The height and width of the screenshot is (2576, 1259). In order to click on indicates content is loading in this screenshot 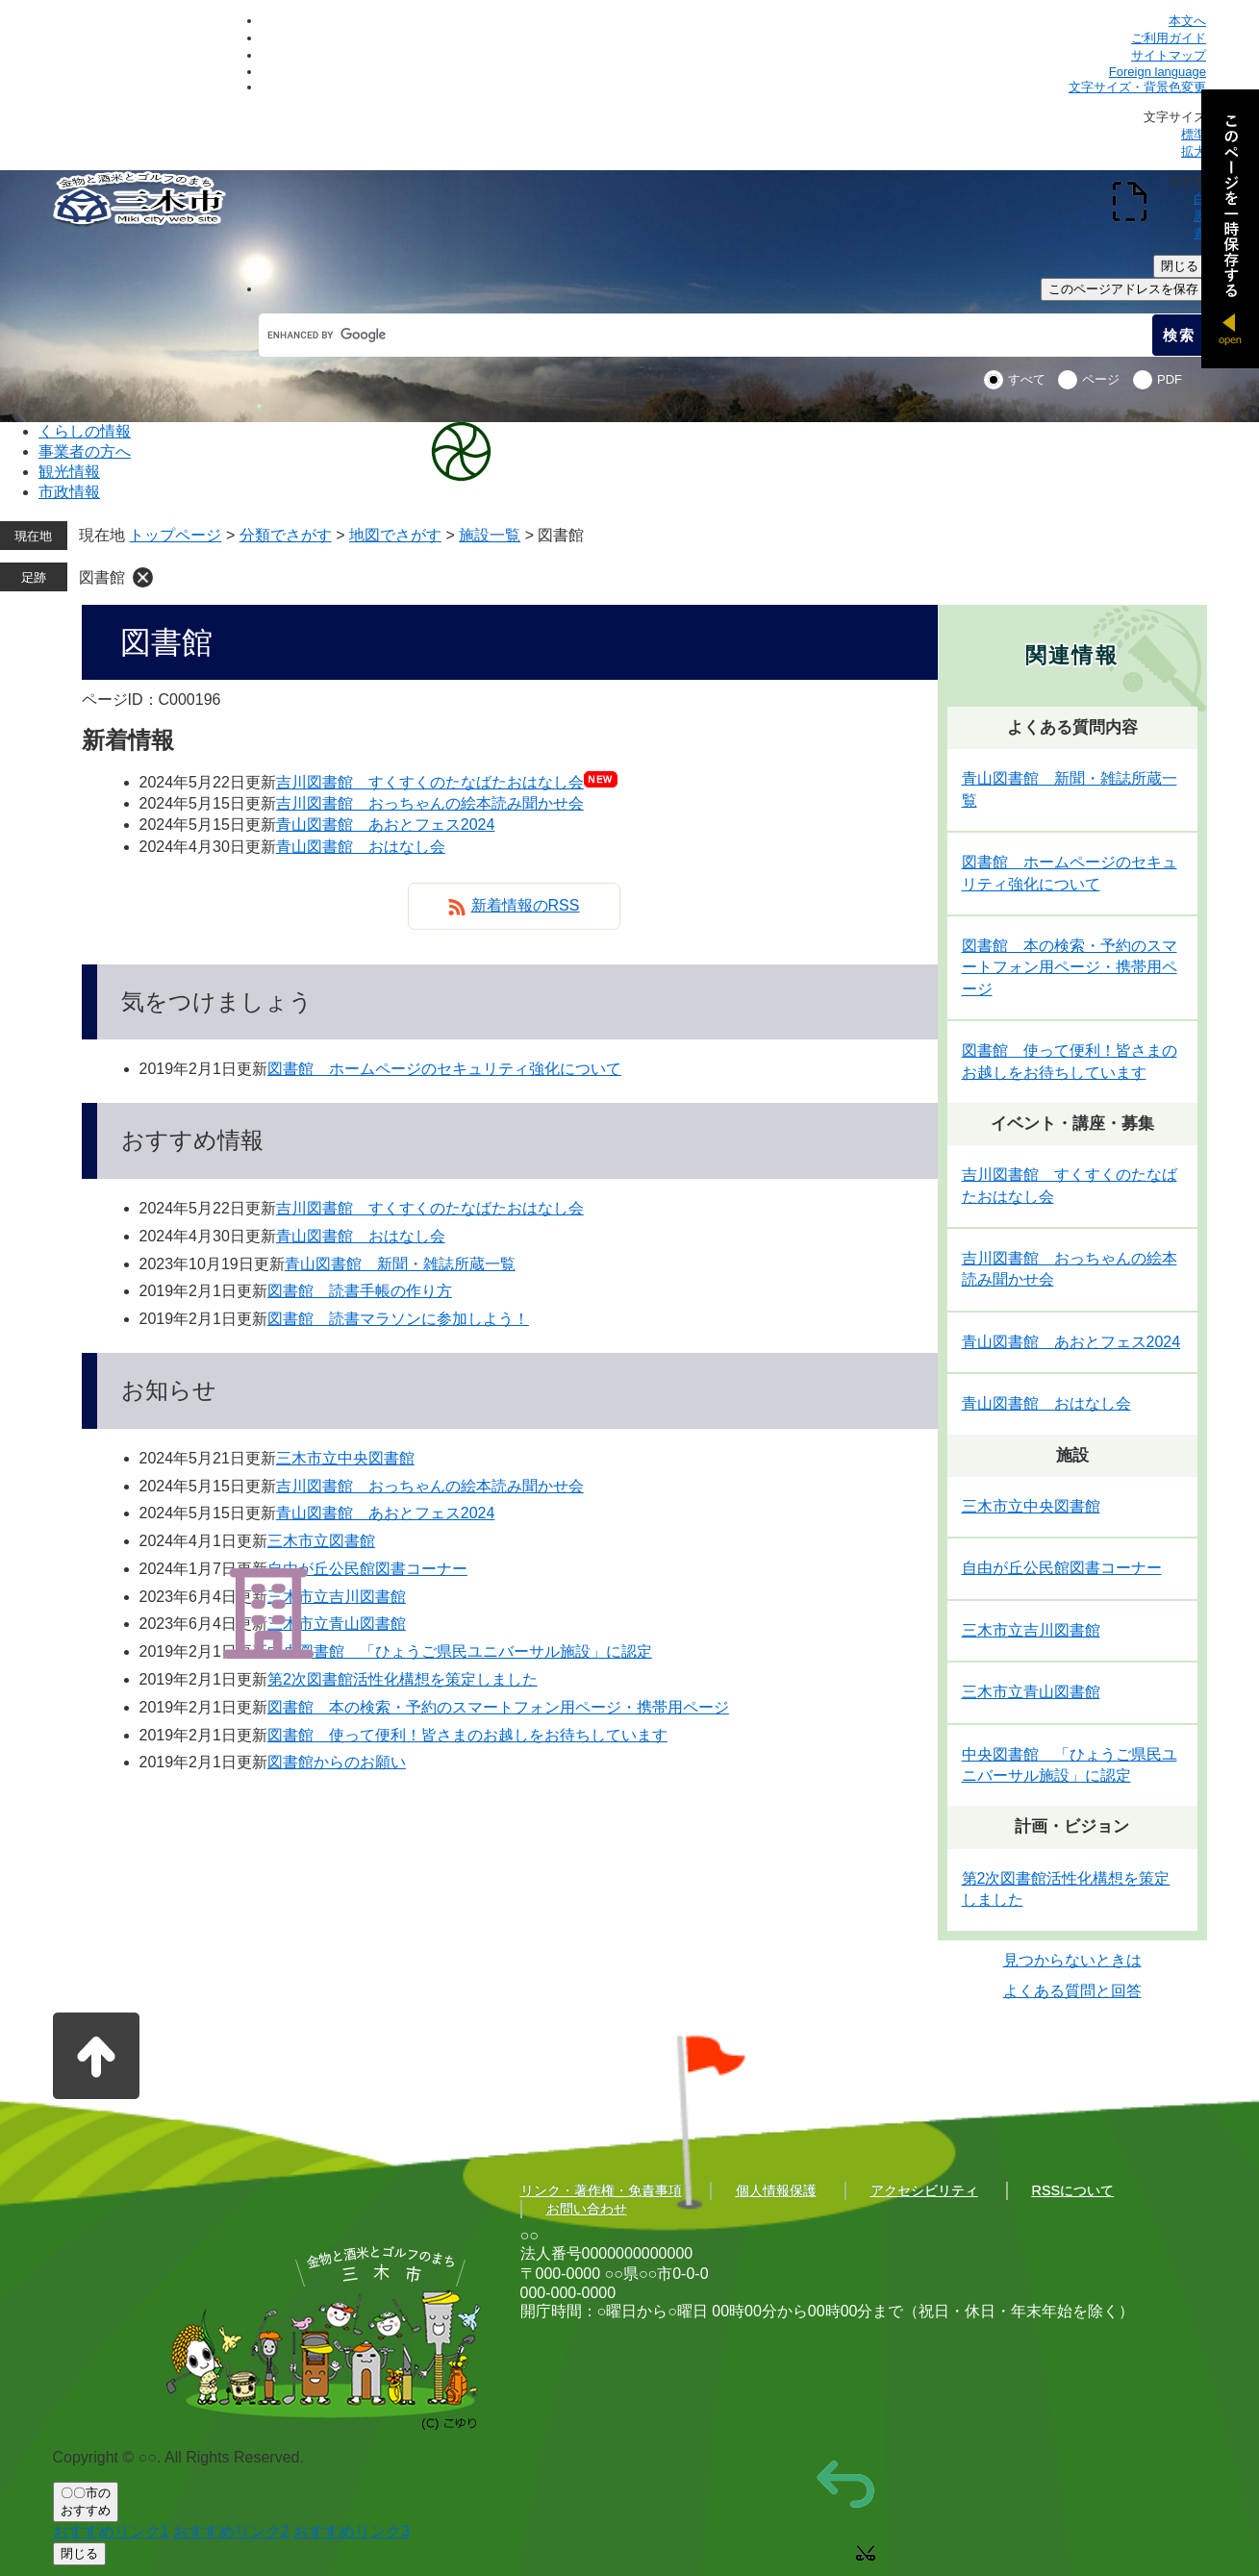, I will do `click(461, 451)`.